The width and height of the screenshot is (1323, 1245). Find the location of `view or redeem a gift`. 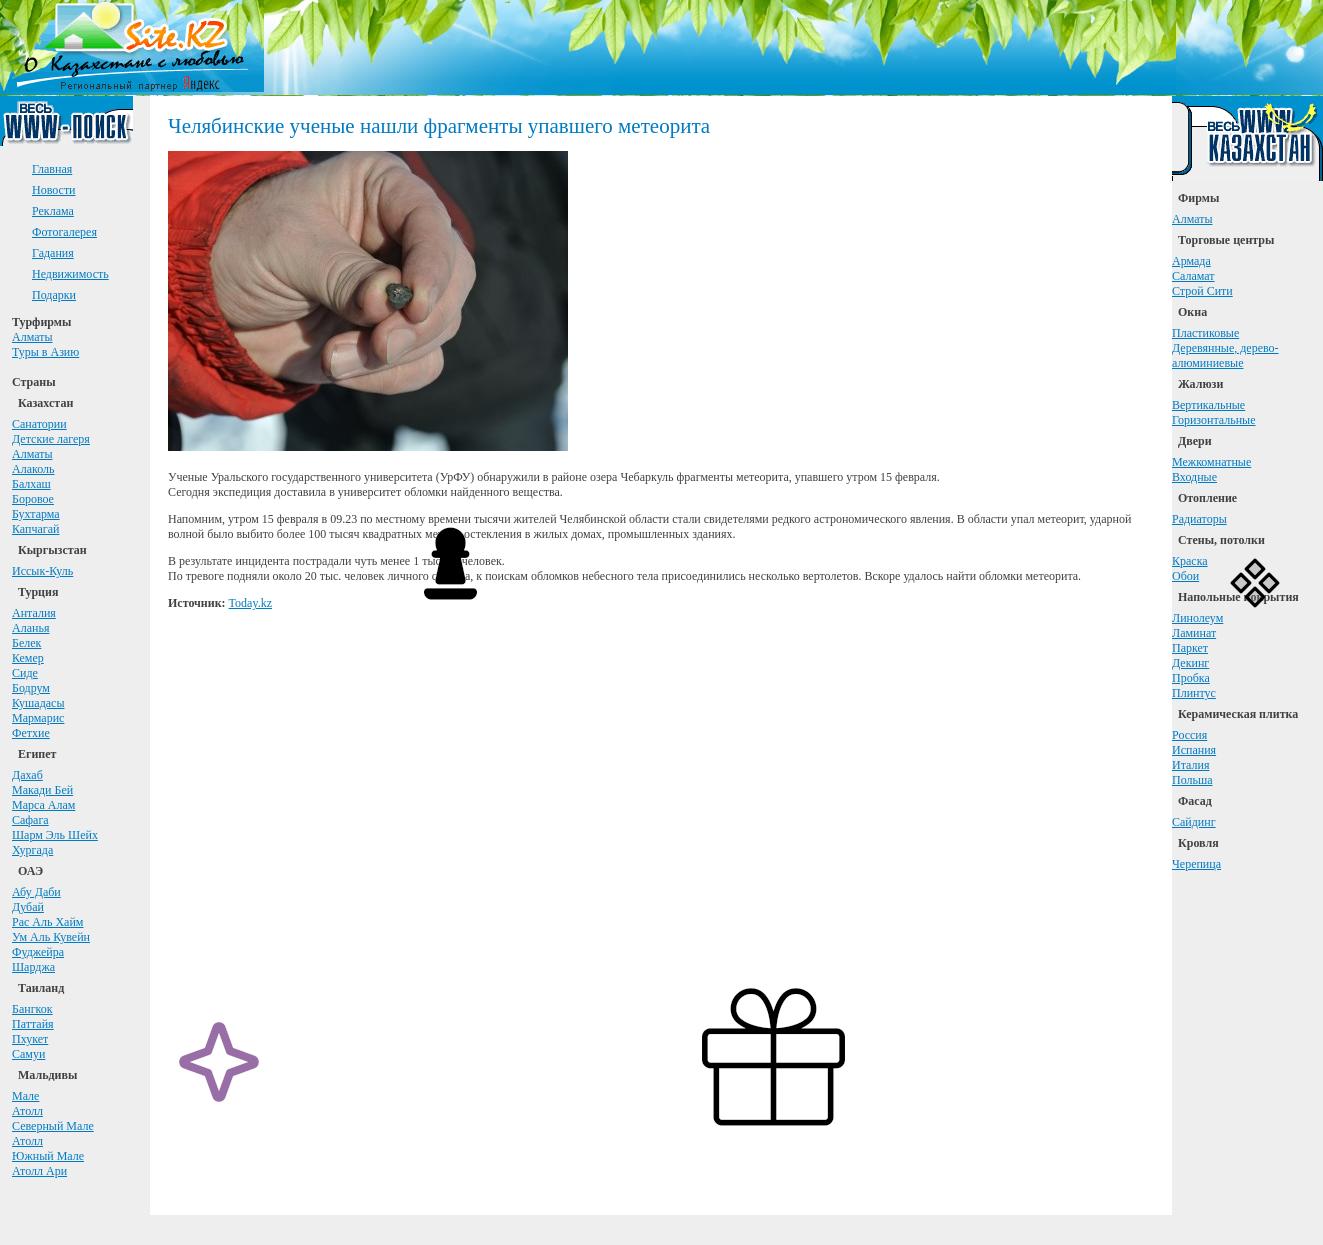

view or redeem a gift is located at coordinates (773, 1065).